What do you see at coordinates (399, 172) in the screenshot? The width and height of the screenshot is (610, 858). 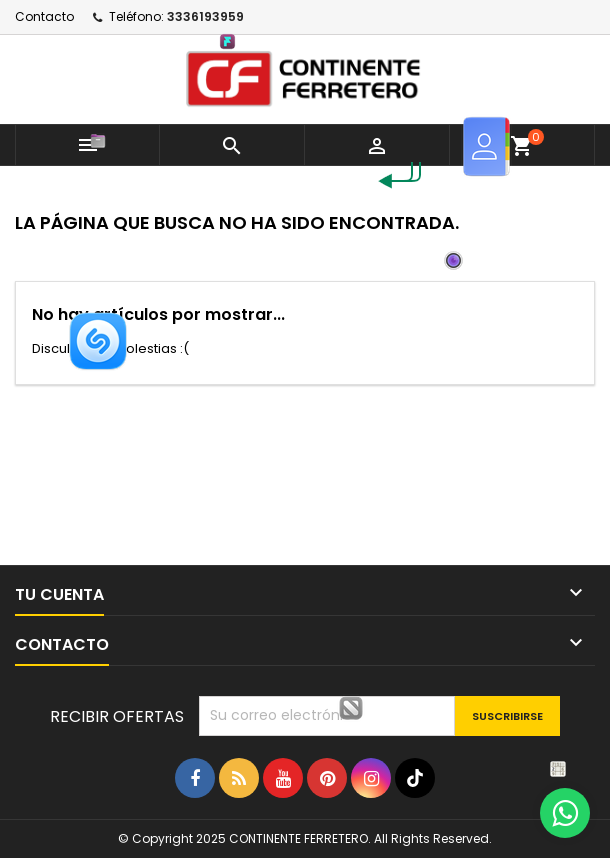 I see `reply to all recipients of an email` at bounding box center [399, 172].